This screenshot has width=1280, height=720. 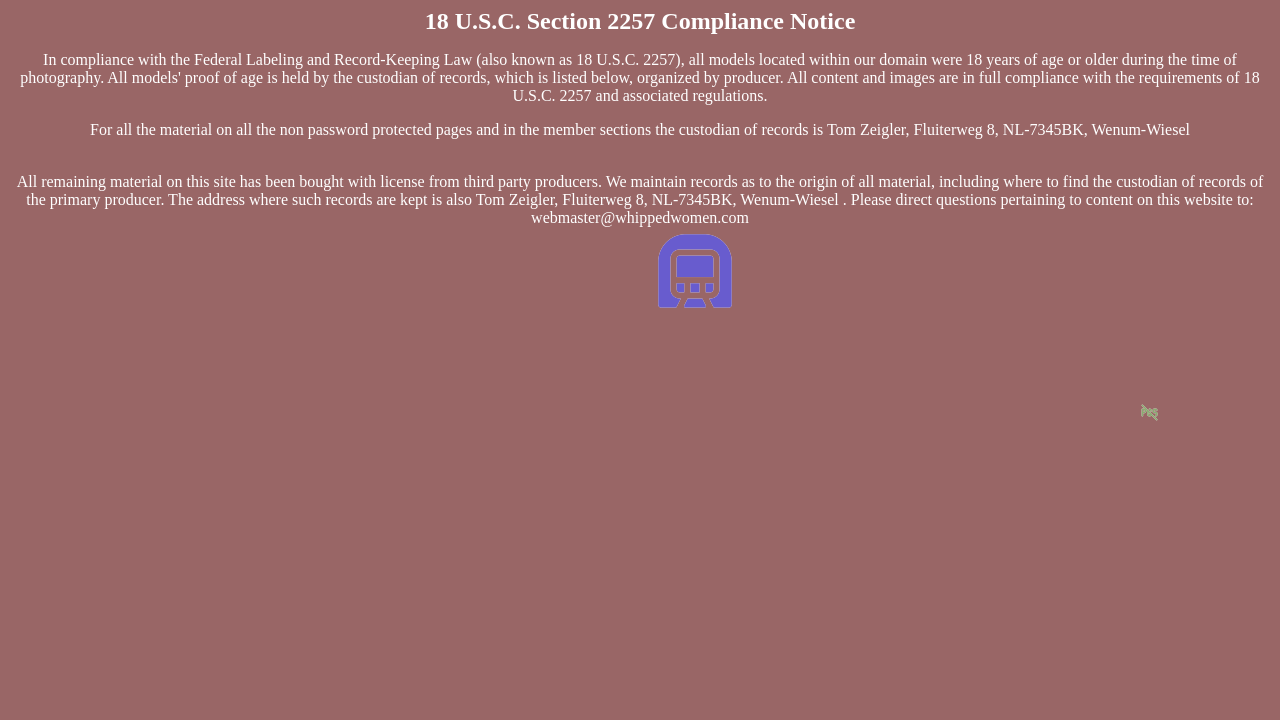 I want to click on http post request disabled or unavailable, so click(x=1149, y=412).